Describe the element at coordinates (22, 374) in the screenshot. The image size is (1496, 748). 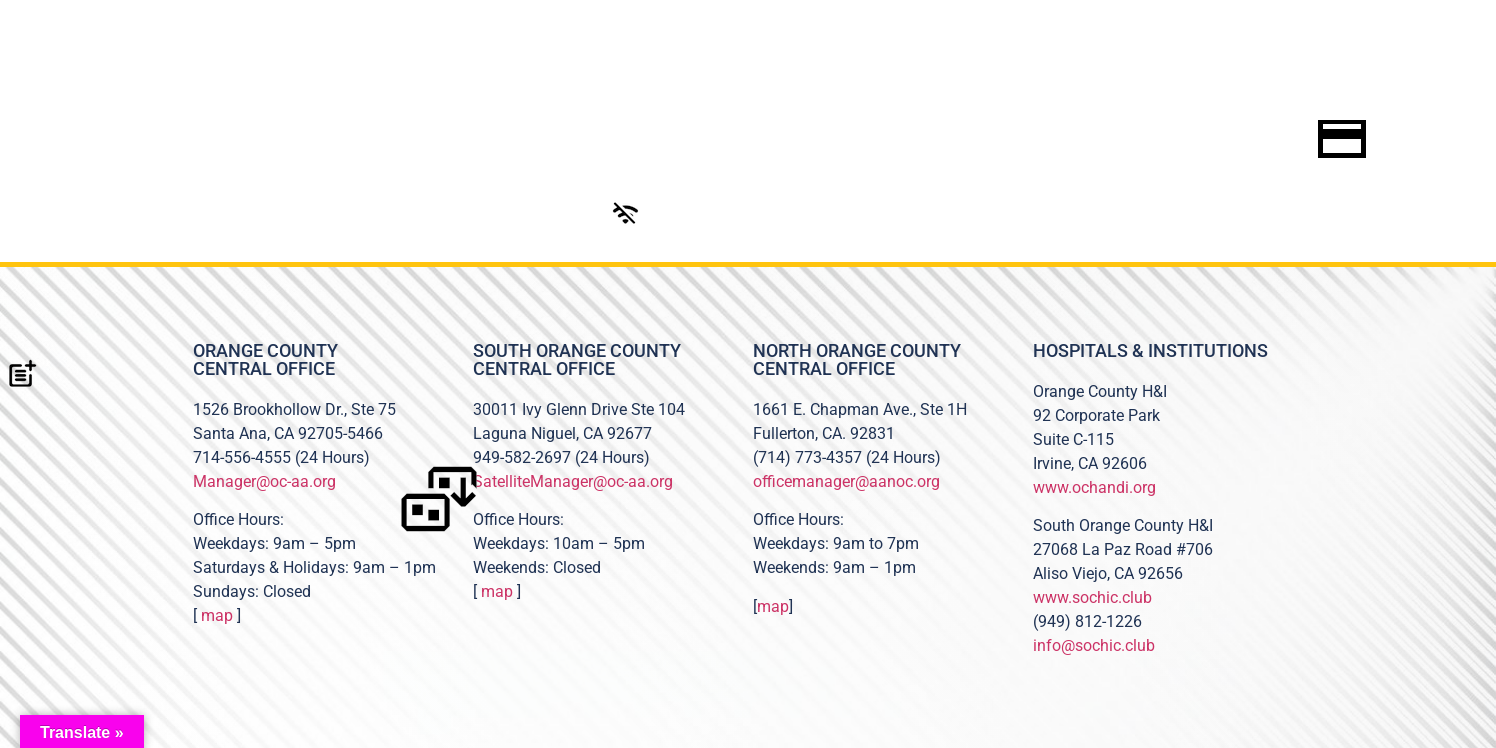
I see `create a new post or document` at that location.